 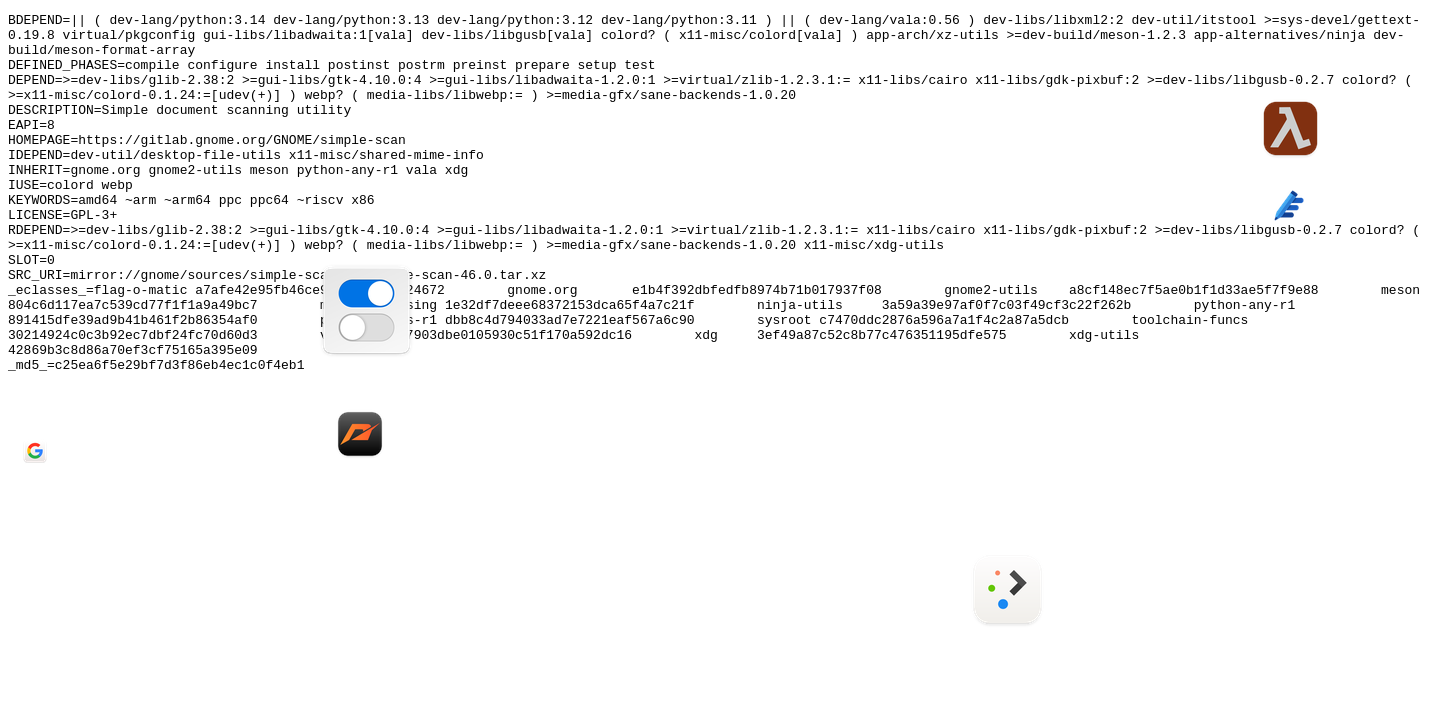 What do you see at coordinates (1290, 128) in the screenshot?
I see `launch half-life: alyx game` at bounding box center [1290, 128].